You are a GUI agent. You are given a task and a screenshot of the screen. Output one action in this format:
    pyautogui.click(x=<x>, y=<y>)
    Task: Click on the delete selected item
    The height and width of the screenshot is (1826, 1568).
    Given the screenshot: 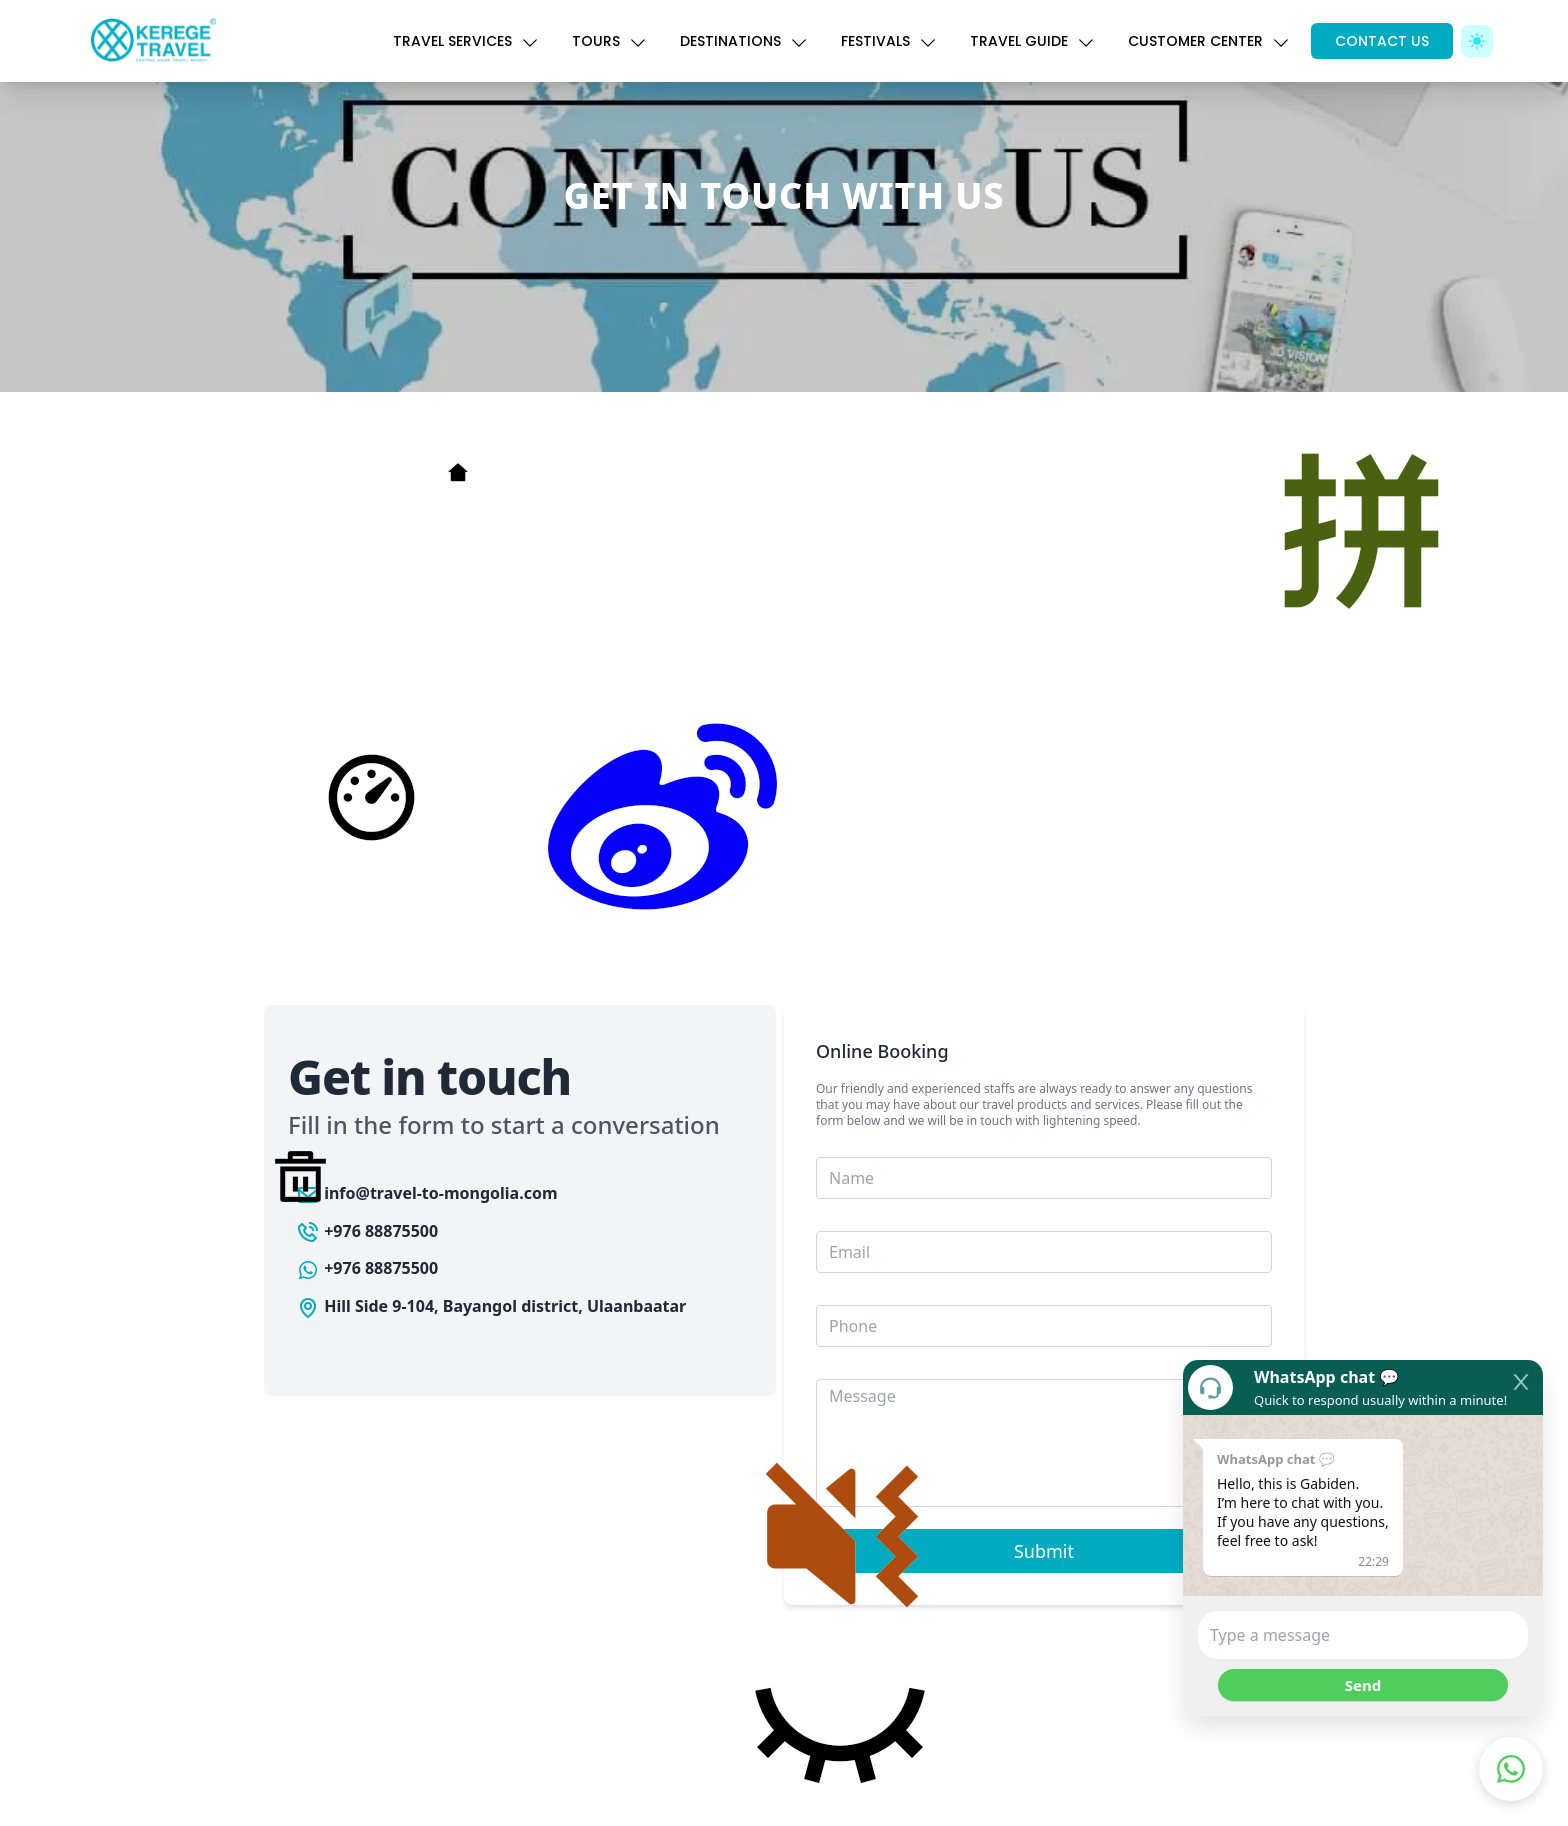 What is the action you would take?
    pyautogui.click(x=300, y=1176)
    